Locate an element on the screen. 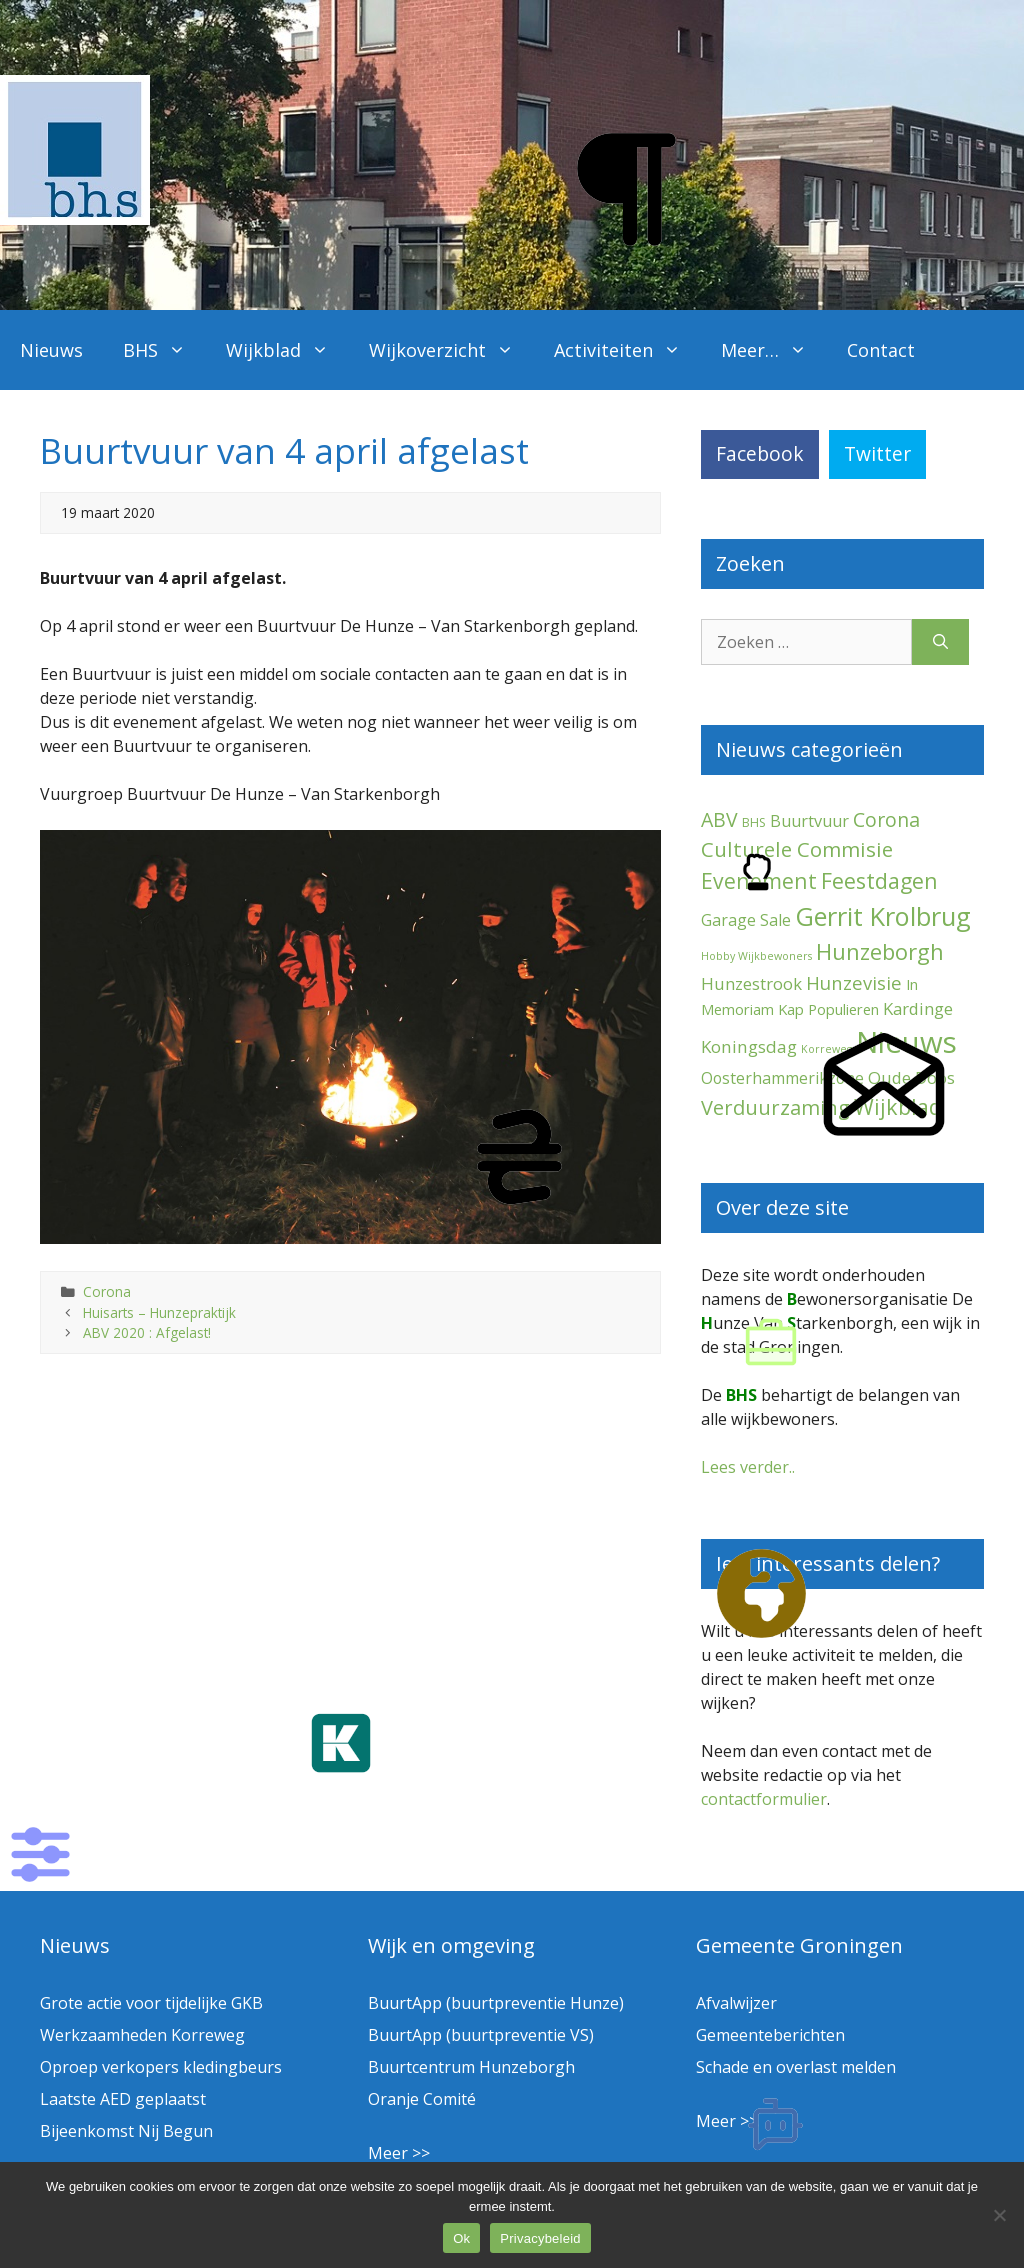 This screenshot has width=1024, height=2268. indicate a fist bump or greeting gesture is located at coordinates (757, 872).